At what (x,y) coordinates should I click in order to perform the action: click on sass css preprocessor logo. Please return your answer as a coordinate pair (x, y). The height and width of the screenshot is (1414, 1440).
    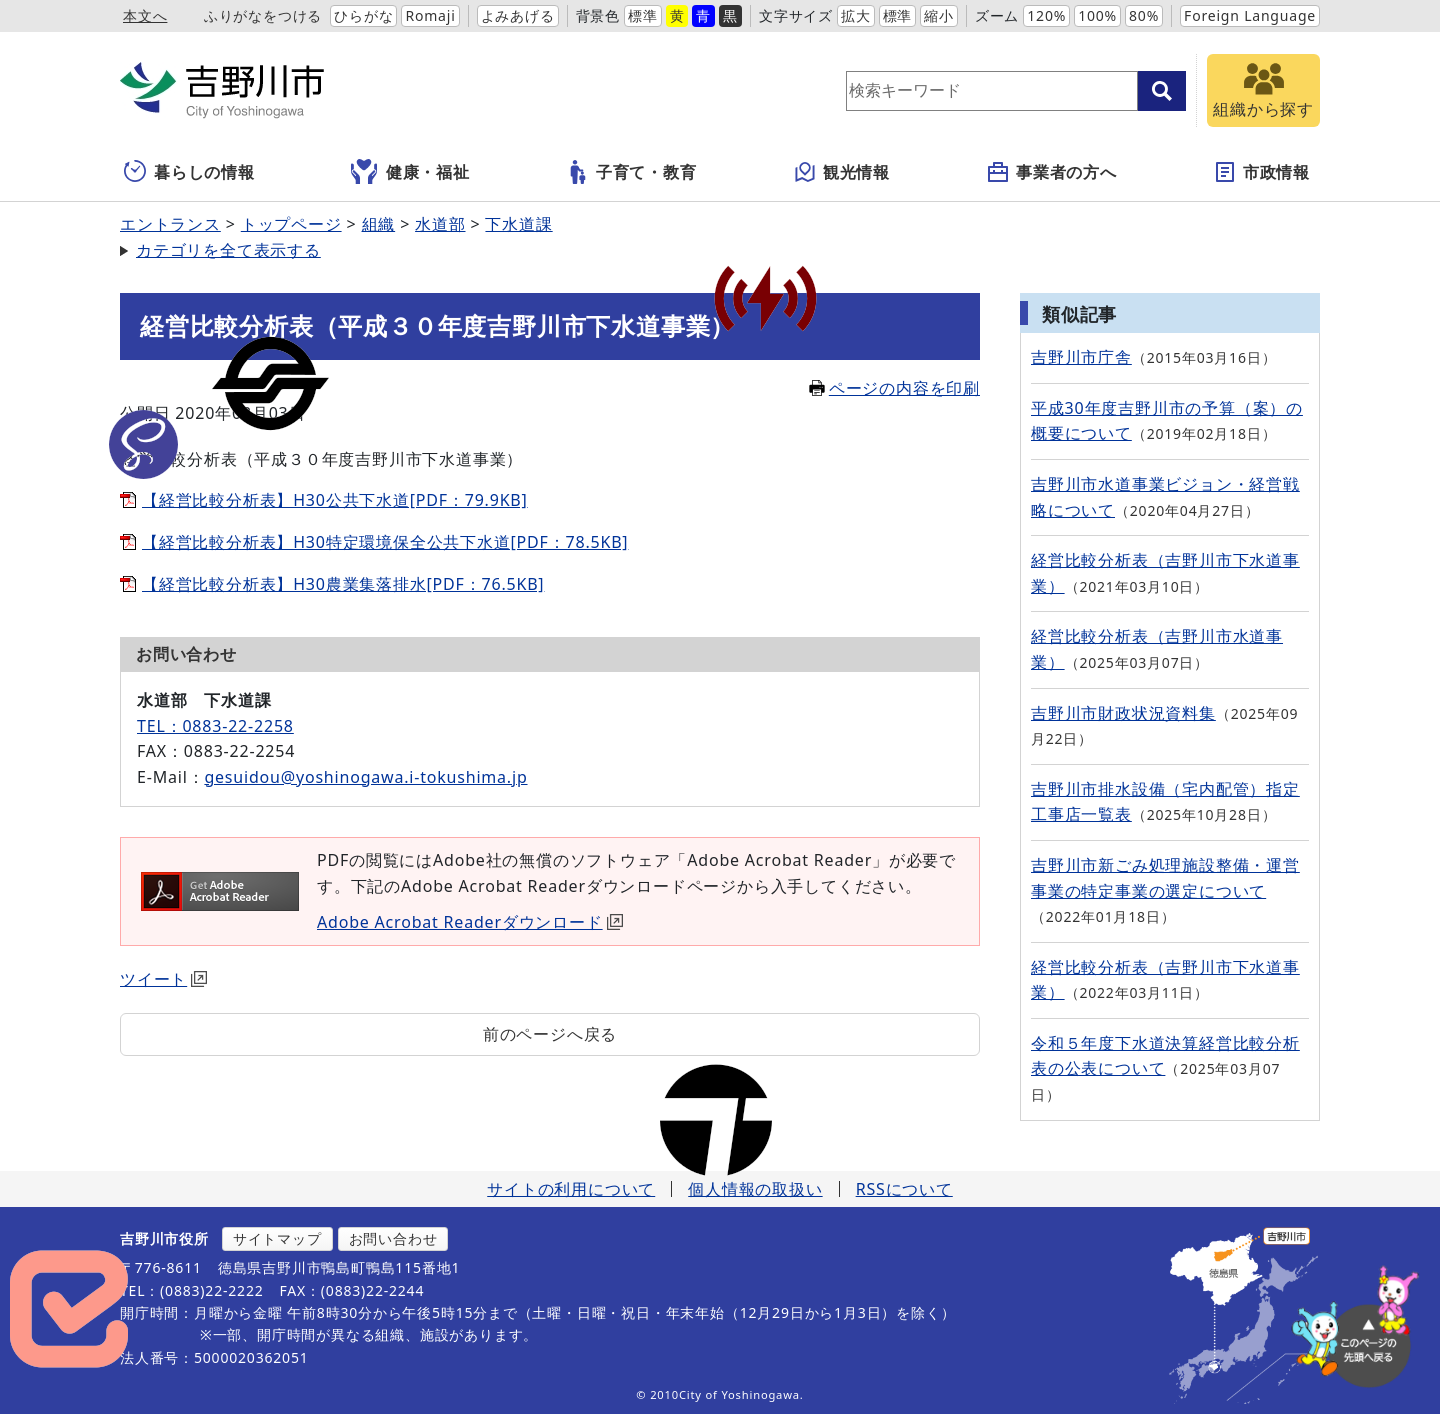
    Looking at the image, I should click on (143, 444).